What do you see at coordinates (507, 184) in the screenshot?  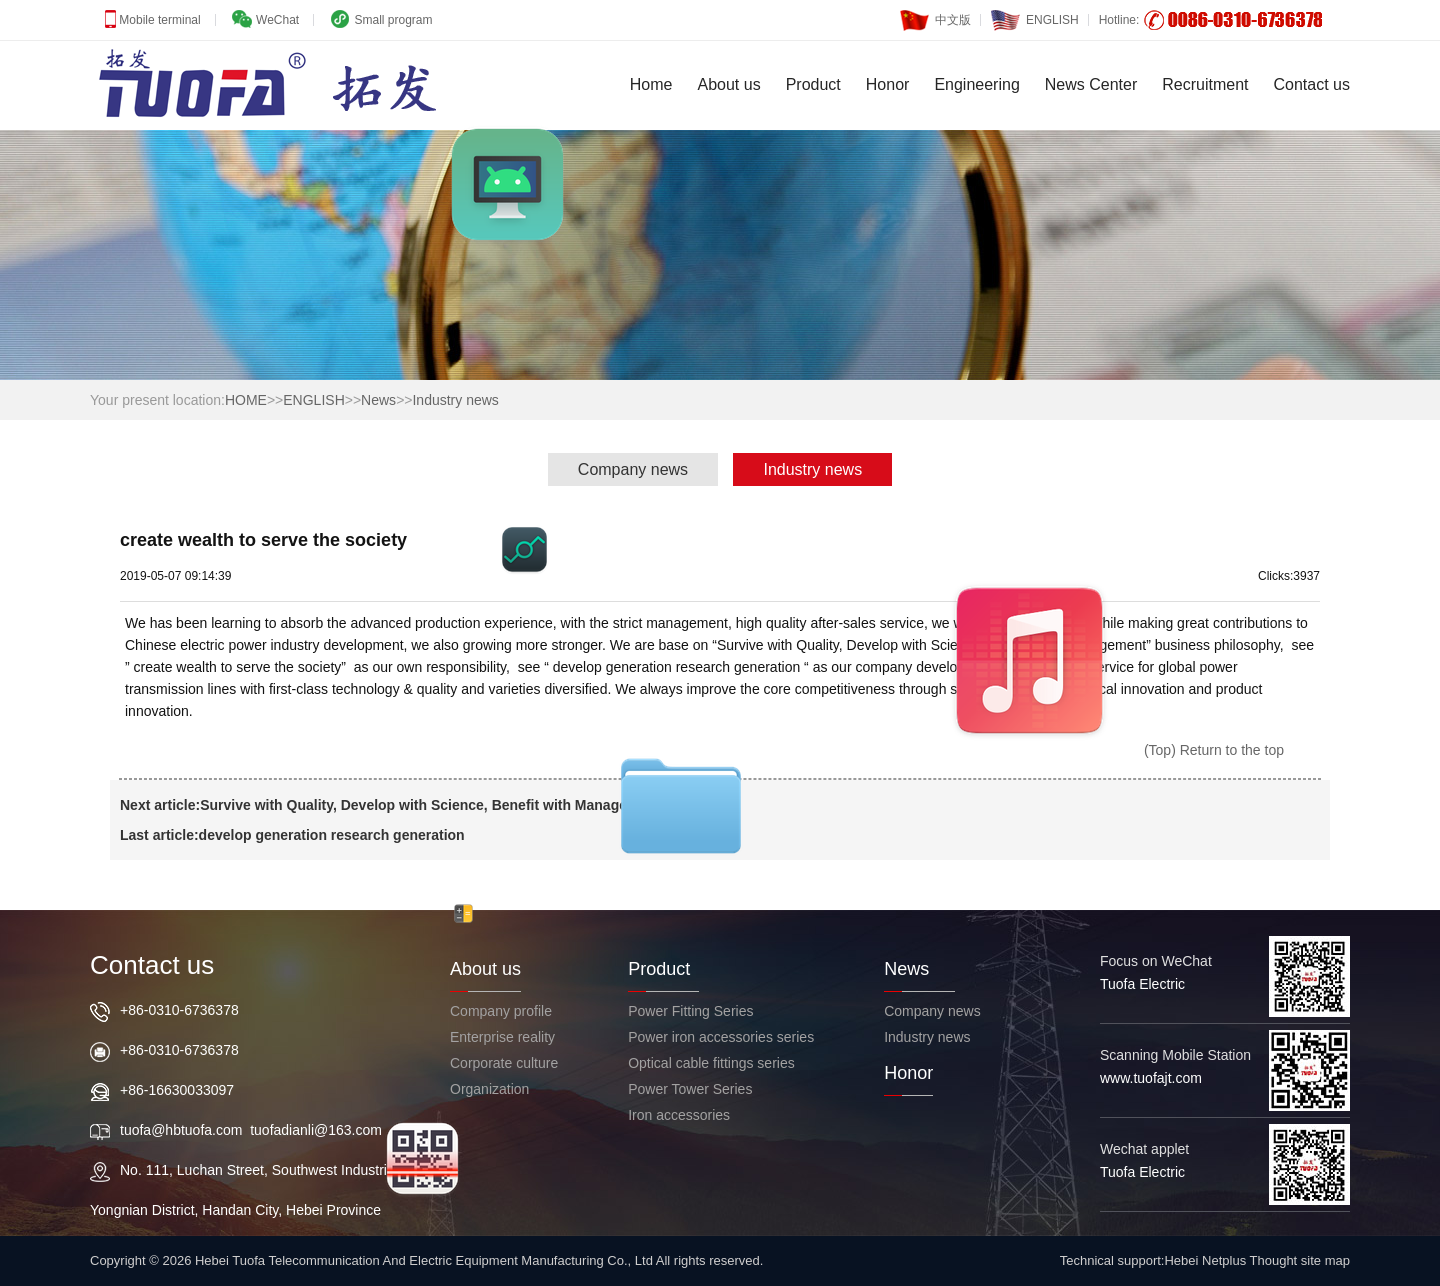 I see `launch qtscrcpy to mirror android device to desktop` at bounding box center [507, 184].